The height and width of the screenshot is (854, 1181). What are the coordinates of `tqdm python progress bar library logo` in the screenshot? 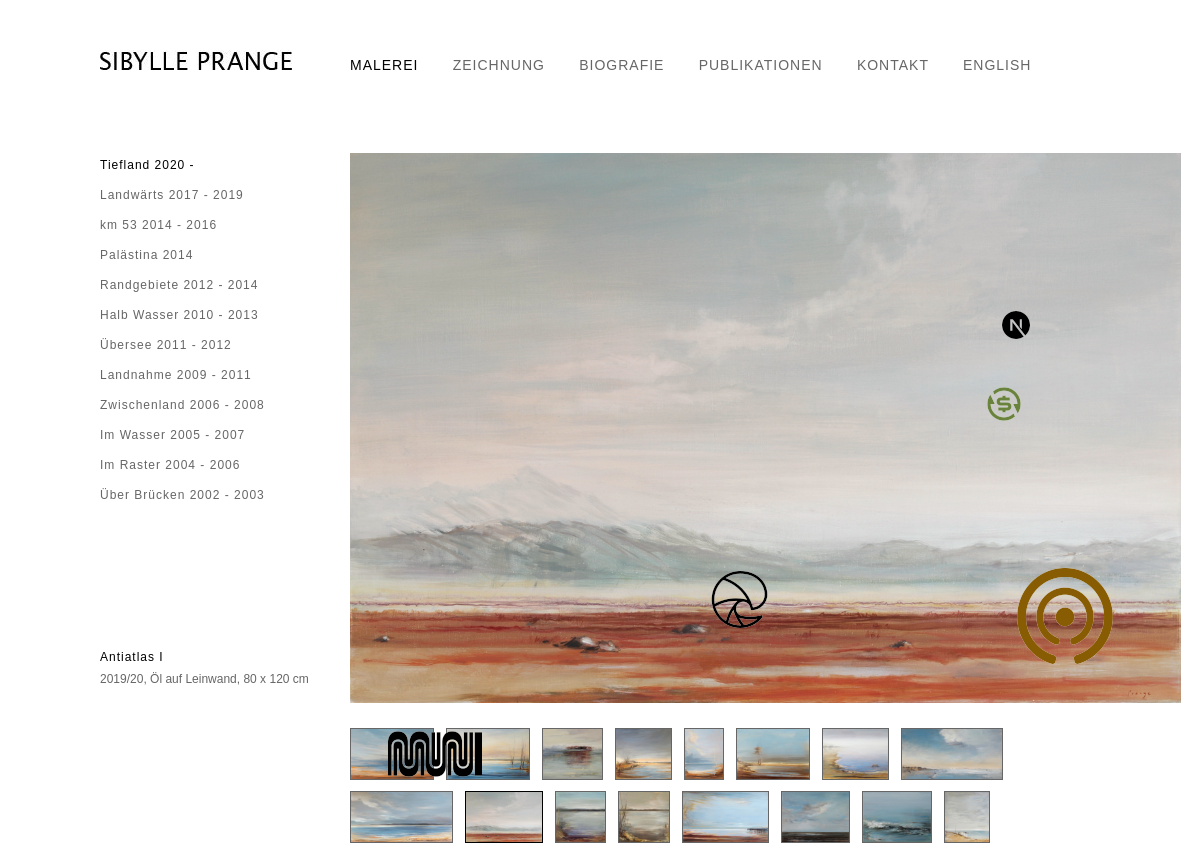 It's located at (1065, 616).